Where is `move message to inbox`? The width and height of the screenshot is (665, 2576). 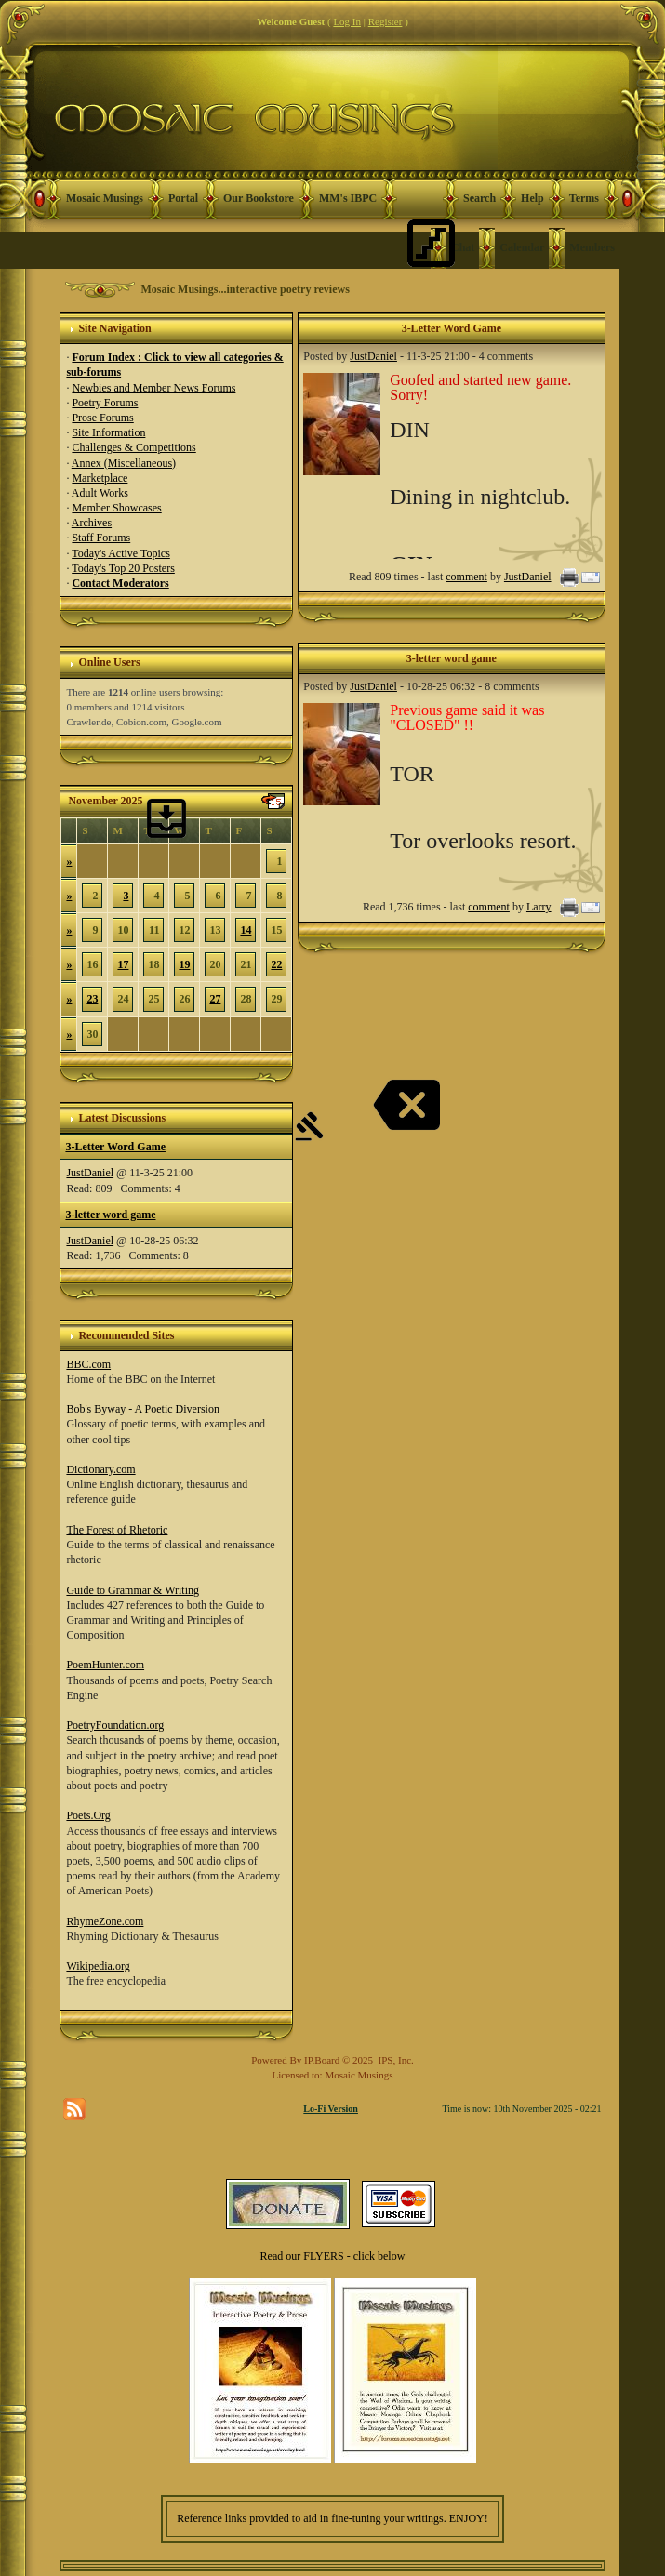 move message to inbox is located at coordinates (166, 818).